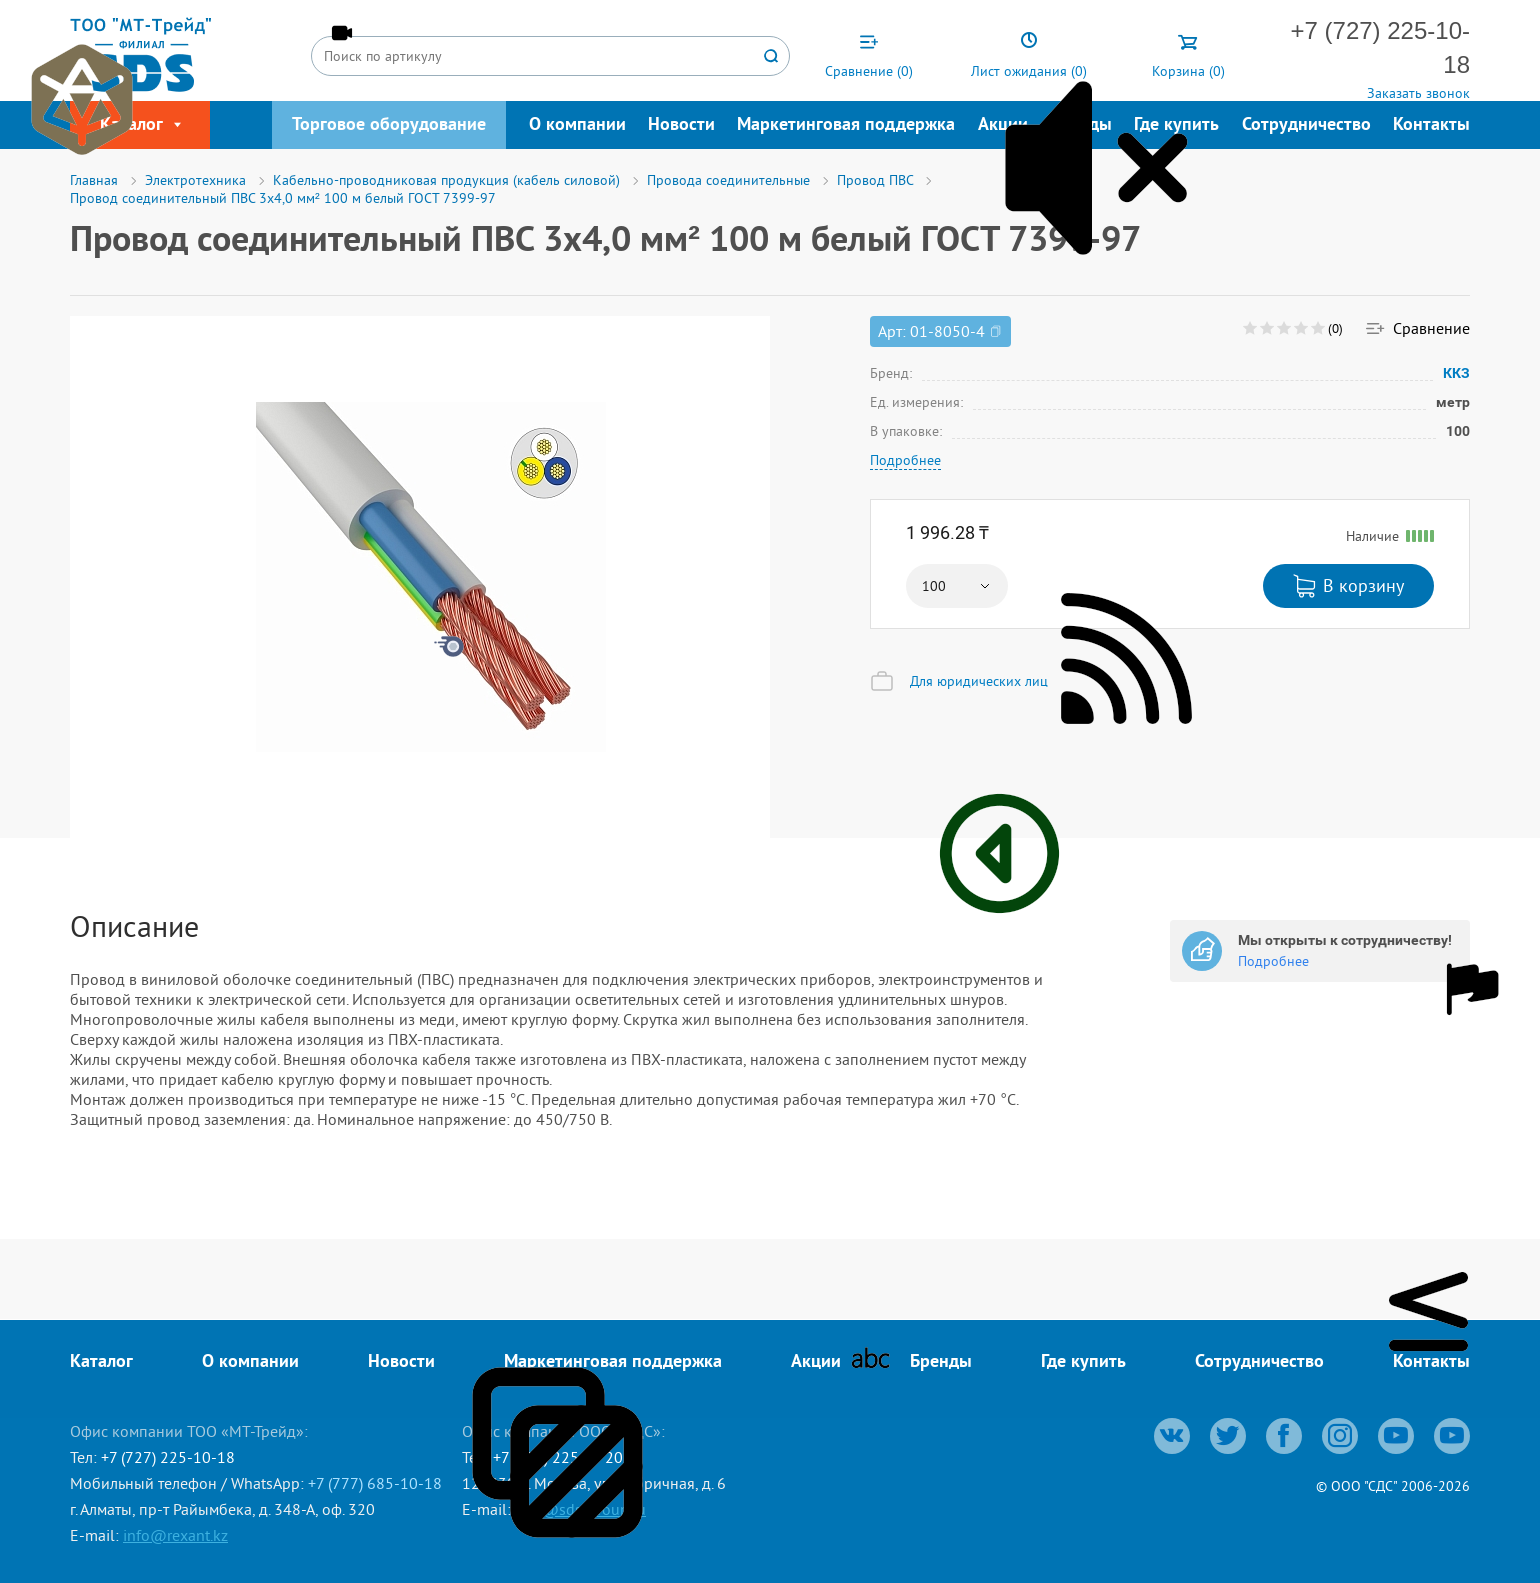 Image resolution: width=1540 pixels, height=1583 pixels. What do you see at coordinates (1428, 1311) in the screenshot?
I see `less than or equal to comparison operator` at bounding box center [1428, 1311].